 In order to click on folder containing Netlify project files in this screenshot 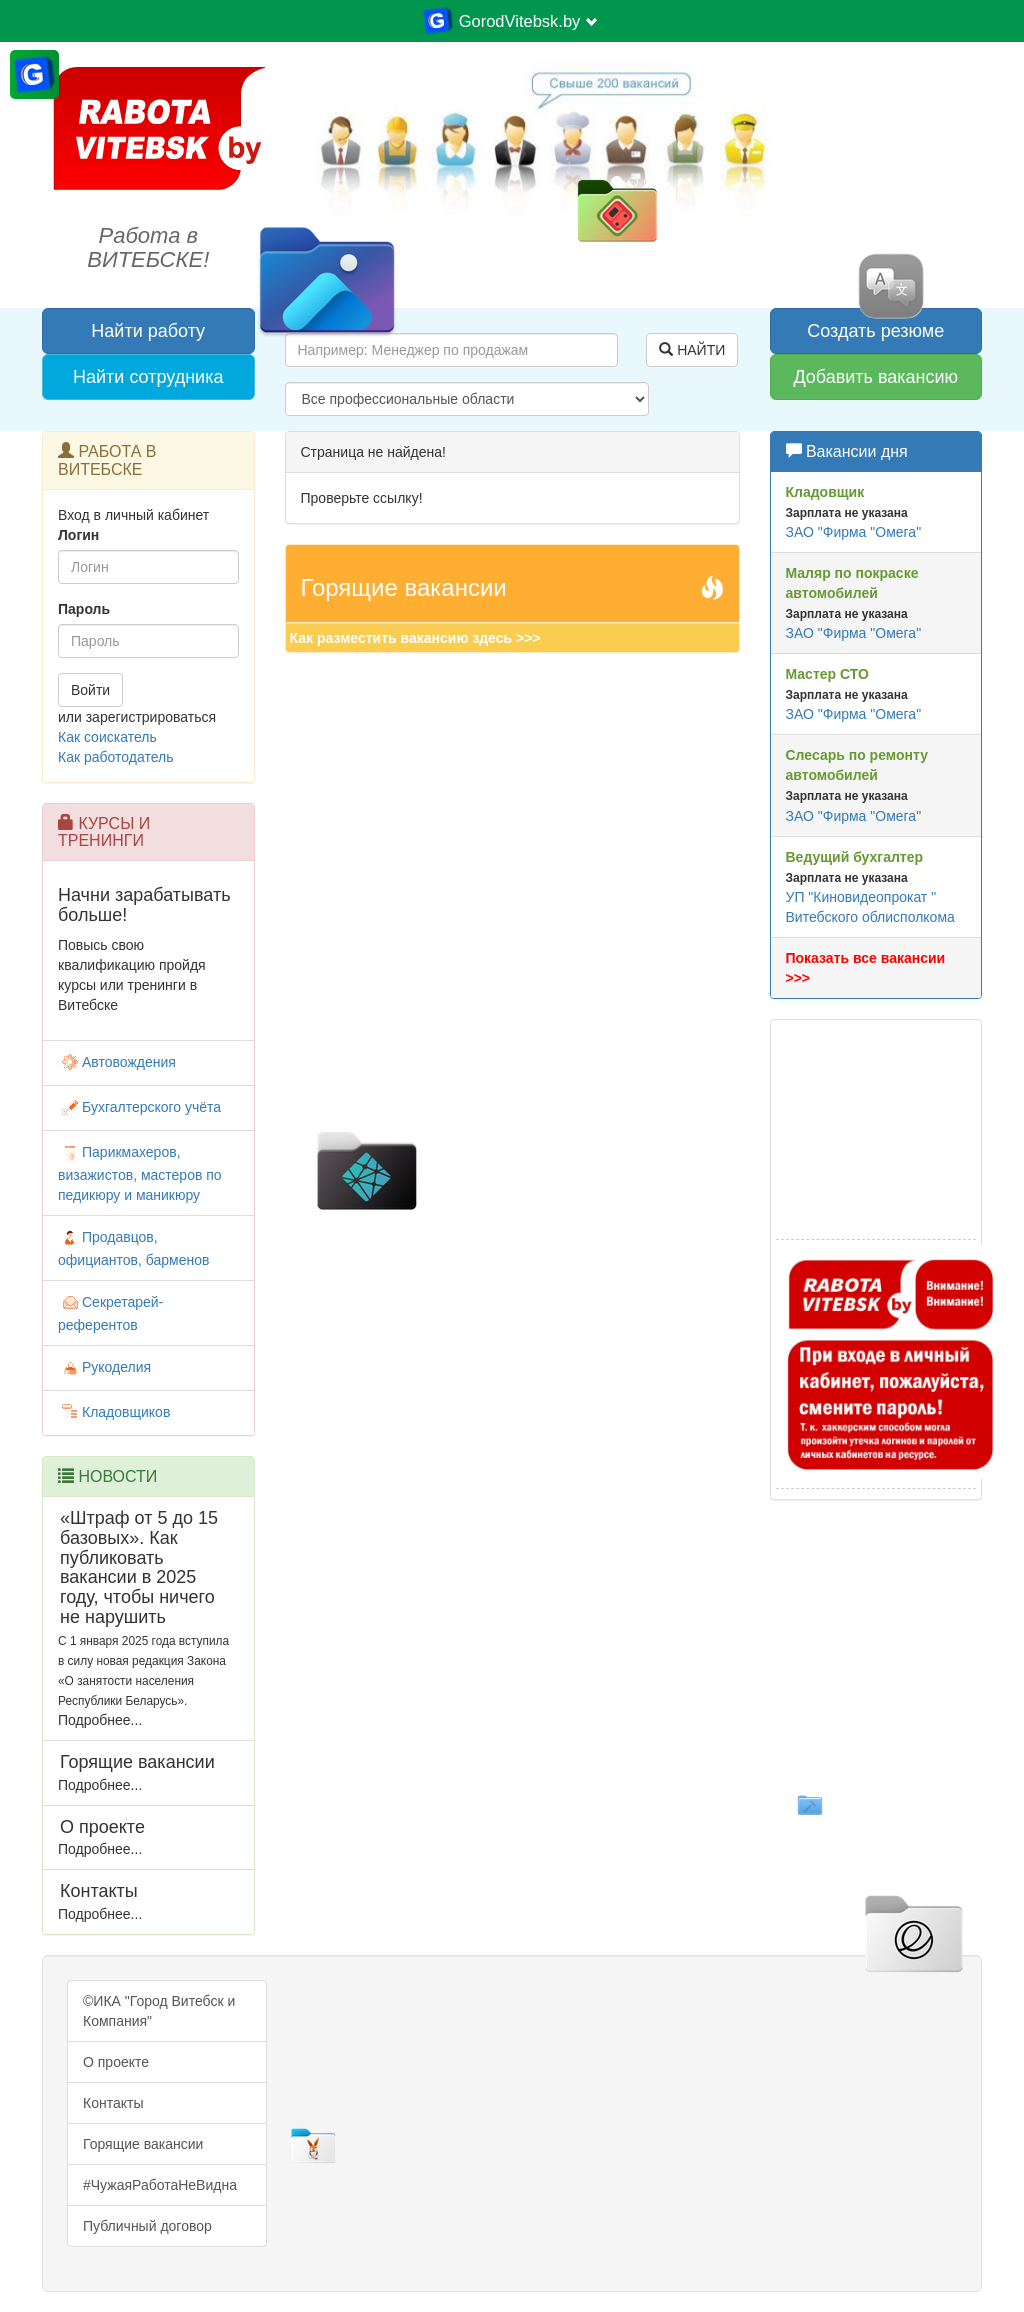, I will do `click(366, 1173)`.